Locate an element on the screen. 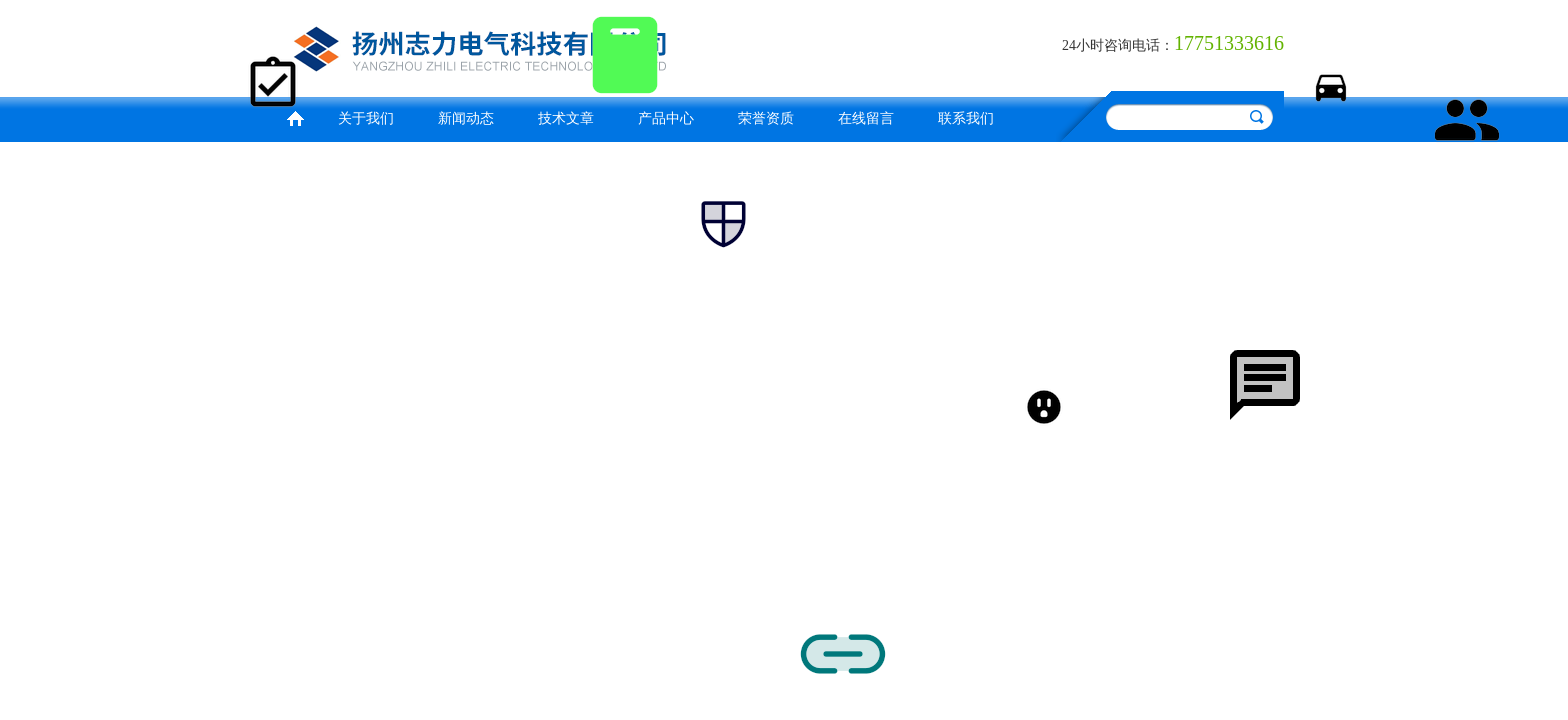  estimated time of arrival for your ride is located at coordinates (1331, 88).